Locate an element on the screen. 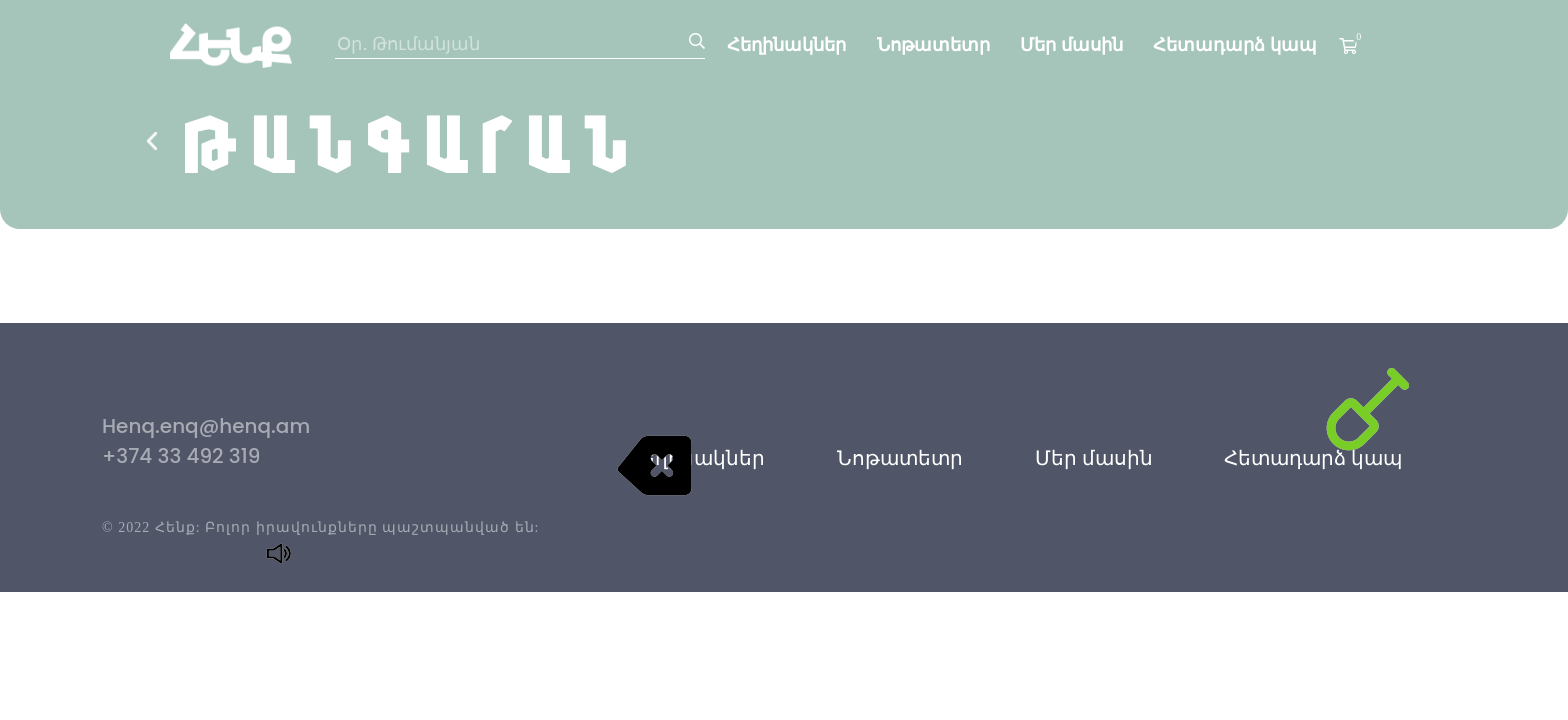  access gardening or landscaping tools is located at coordinates (1370, 407).